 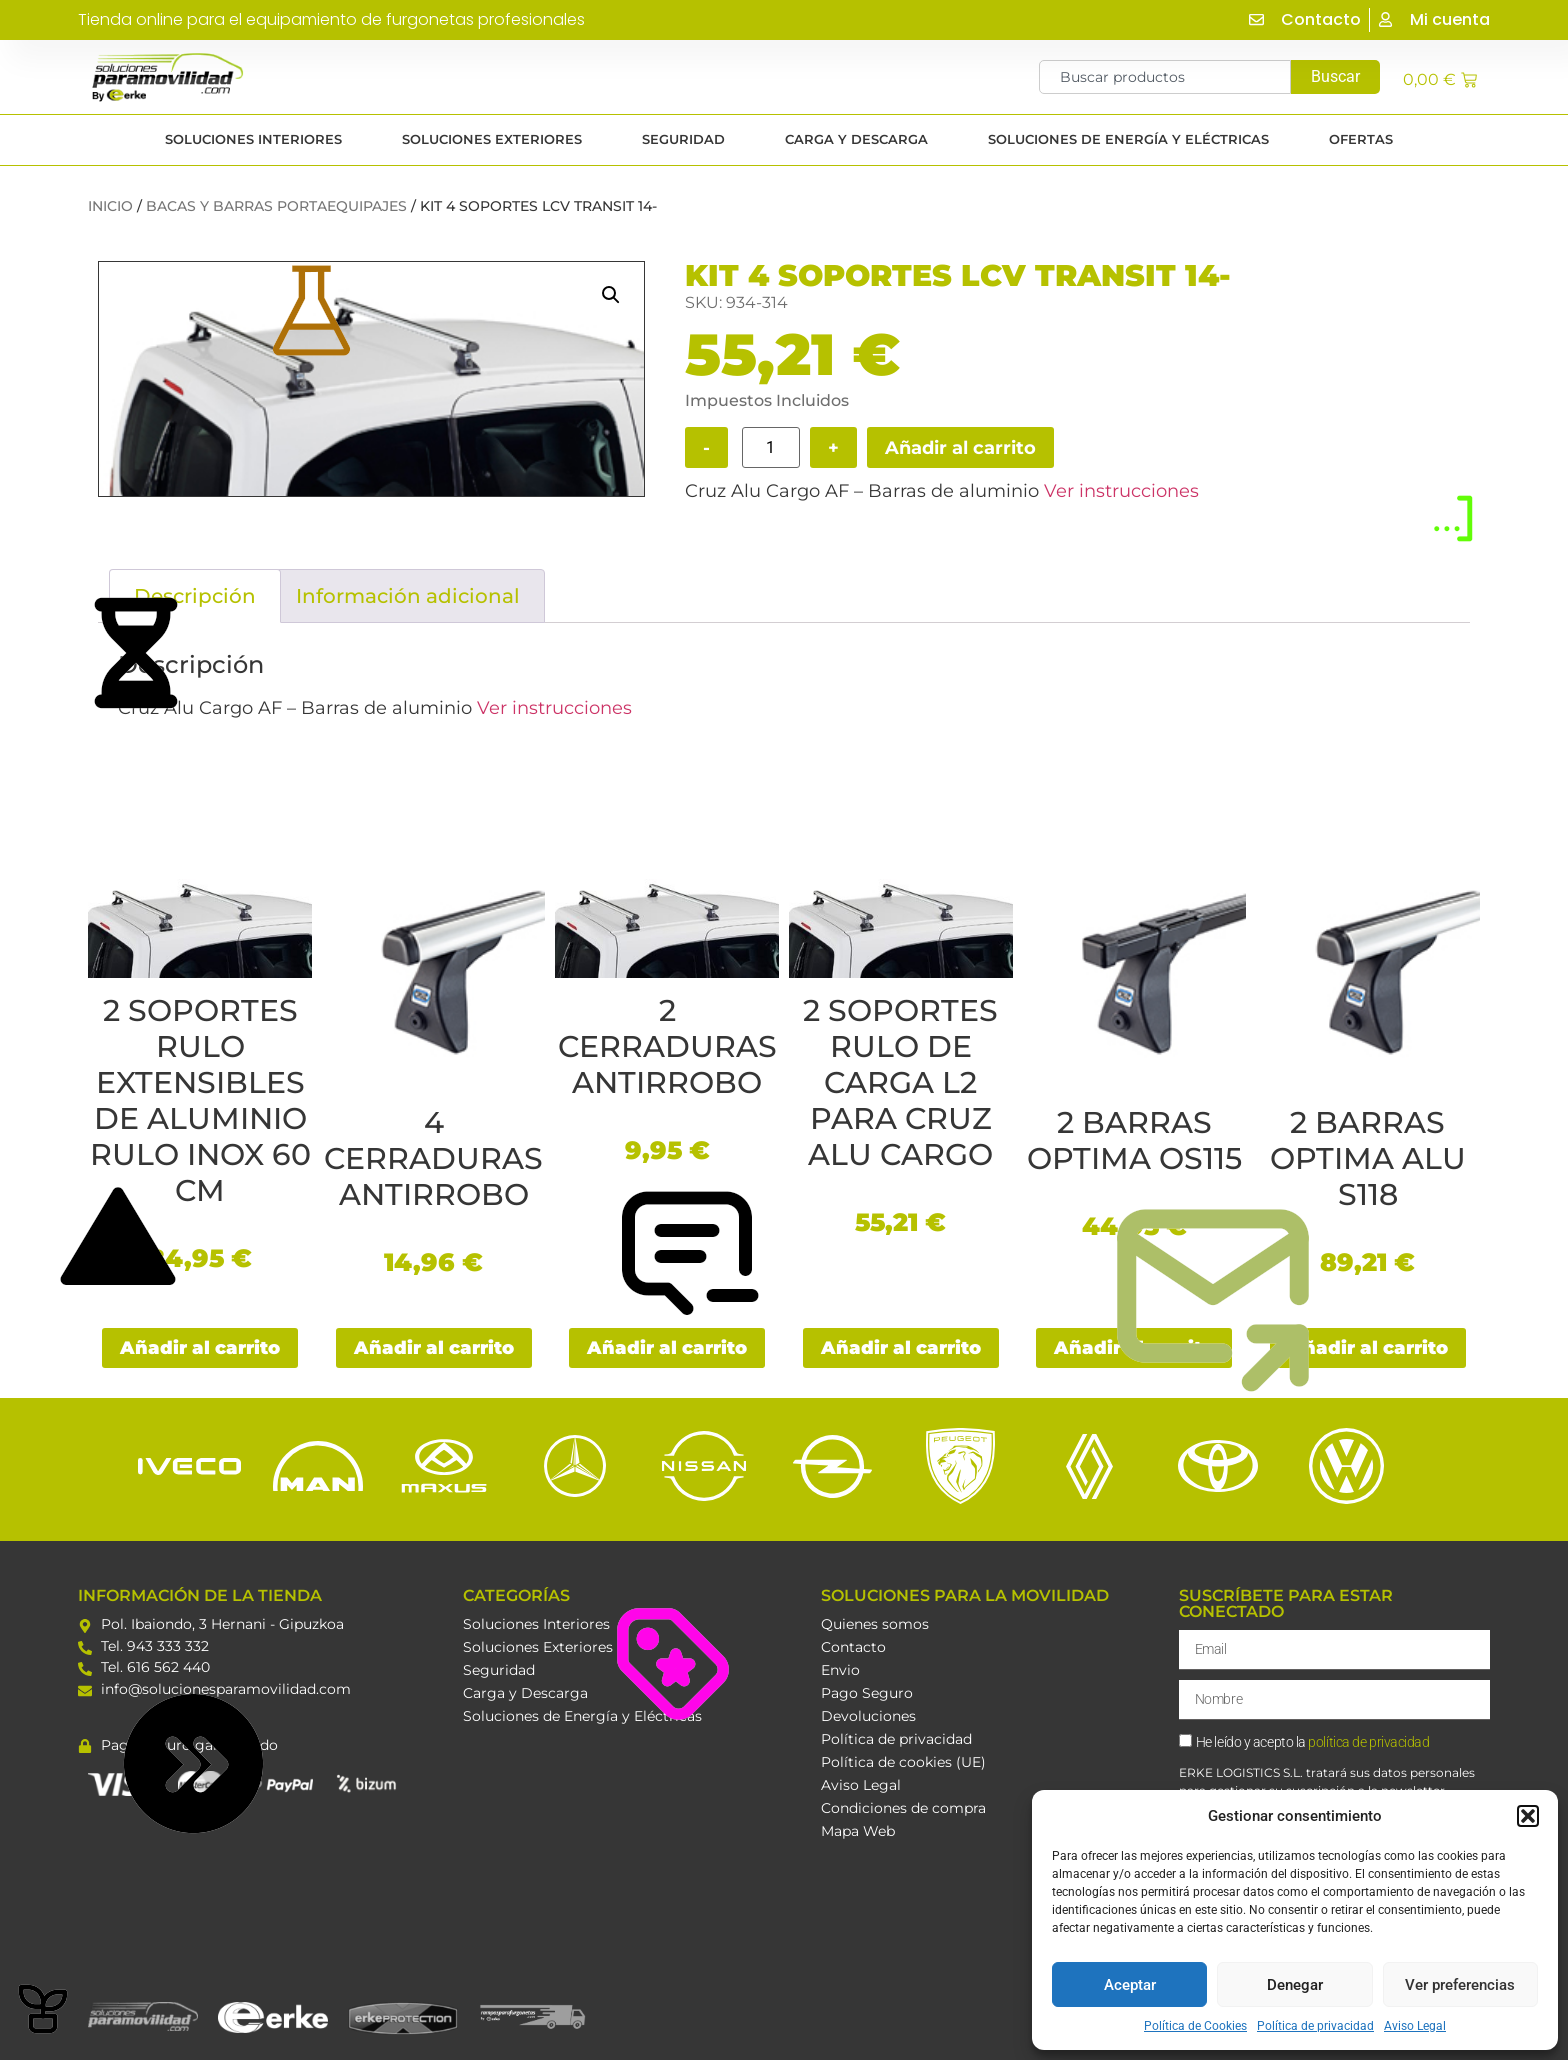 I want to click on share this email with others, so click(x=1213, y=1286).